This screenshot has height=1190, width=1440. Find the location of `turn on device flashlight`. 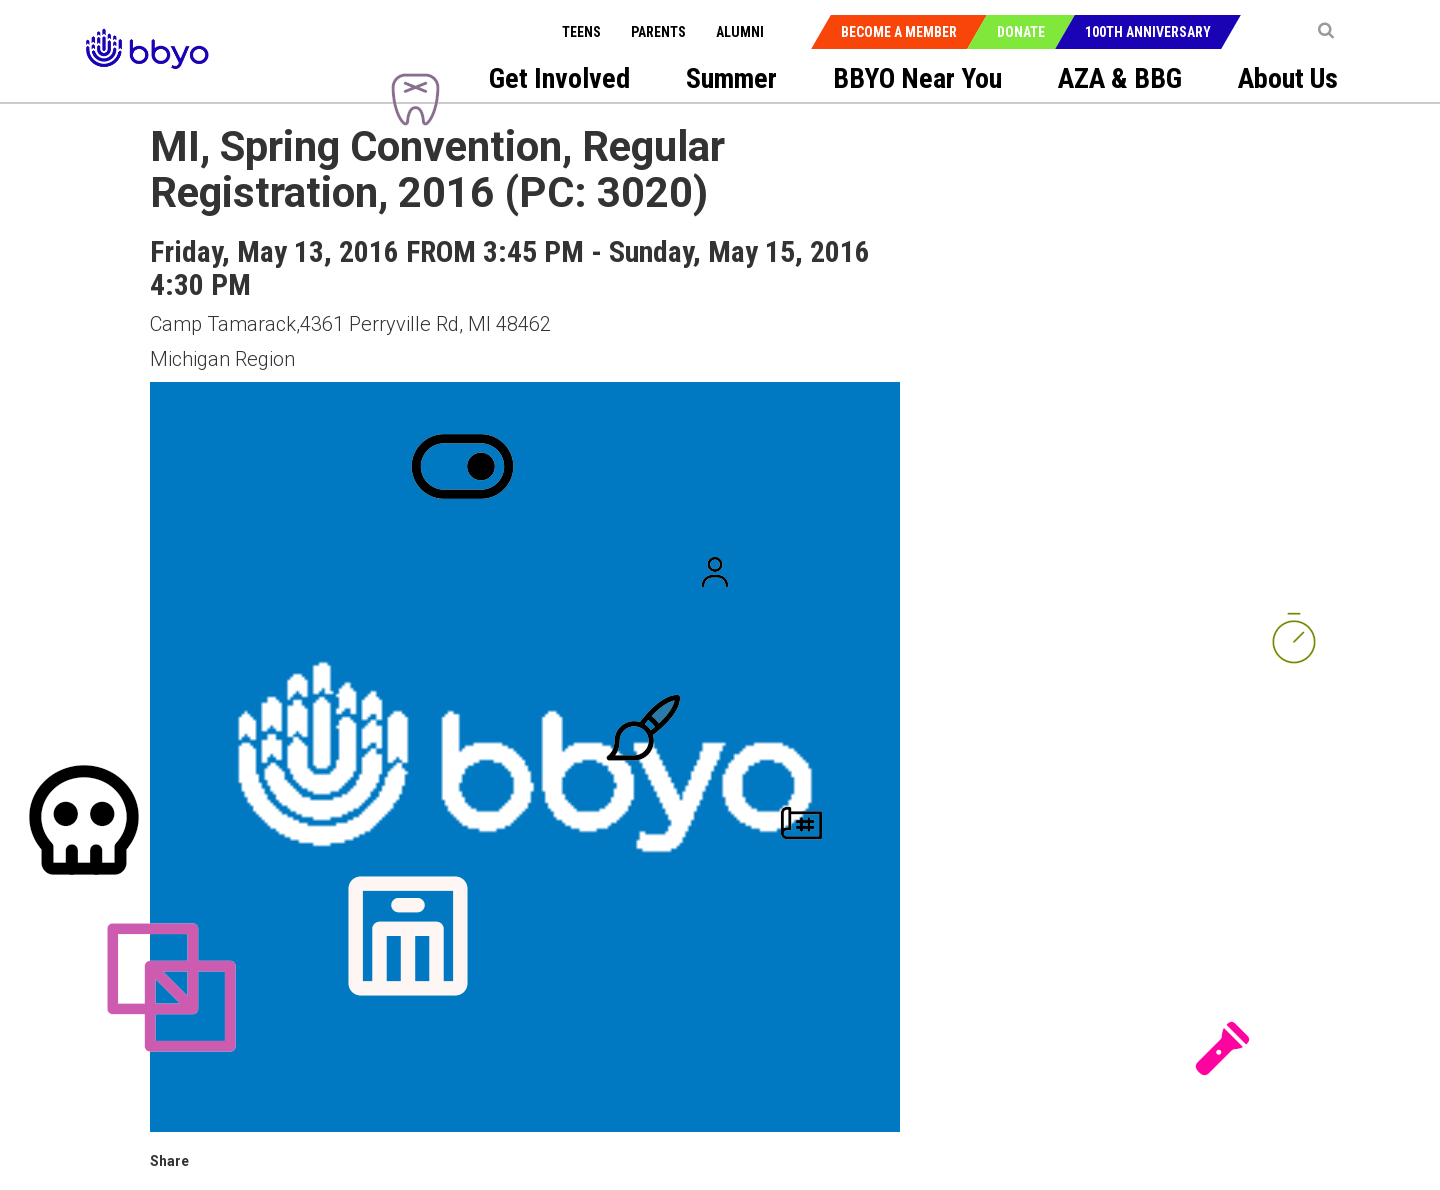

turn on device flashlight is located at coordinates (1222, 1048).